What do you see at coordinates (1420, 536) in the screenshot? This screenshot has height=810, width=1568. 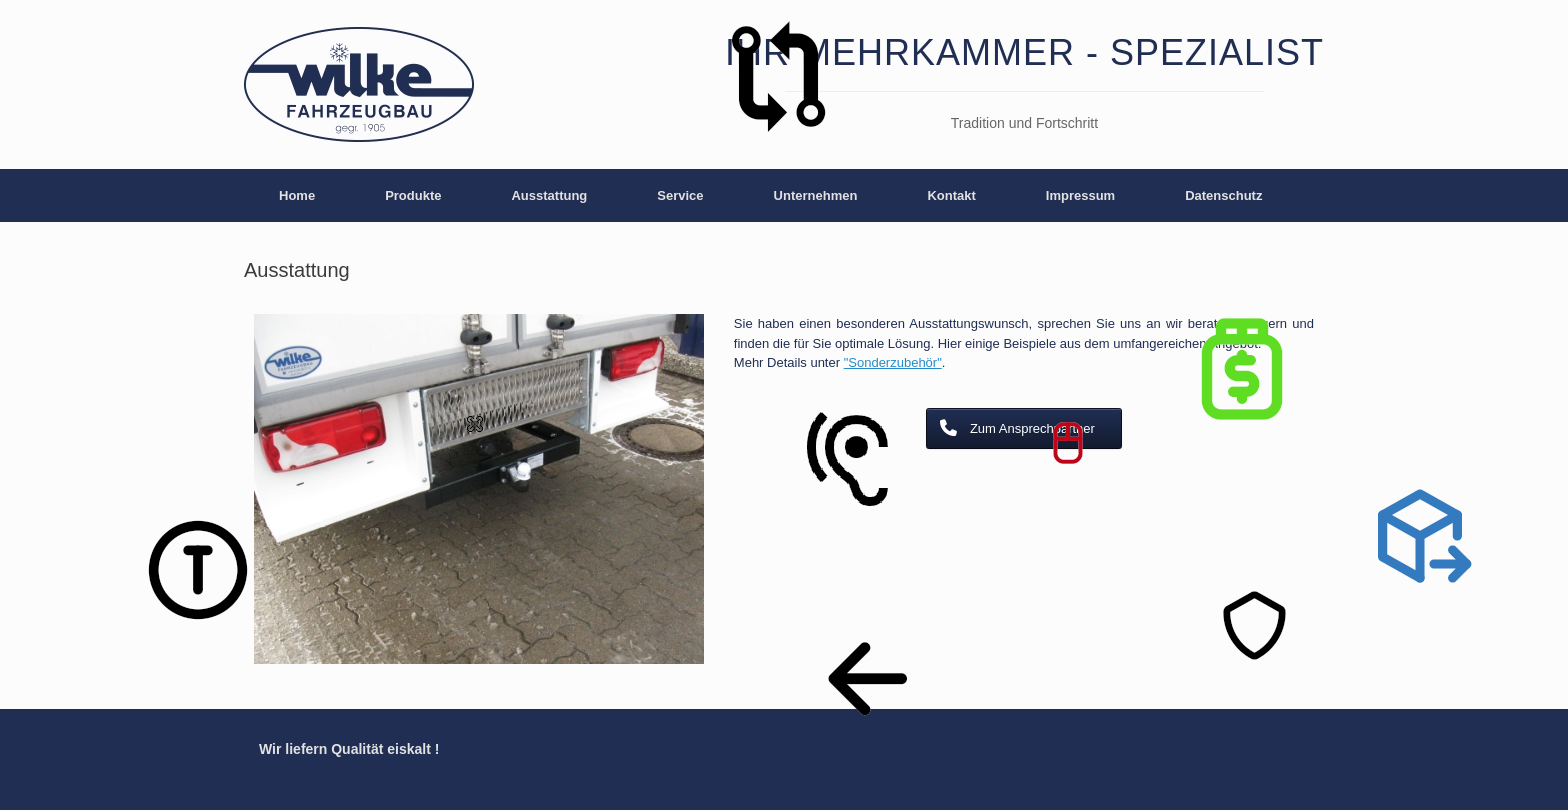 I see `export or send a package` at bounding box center [1420, 536].